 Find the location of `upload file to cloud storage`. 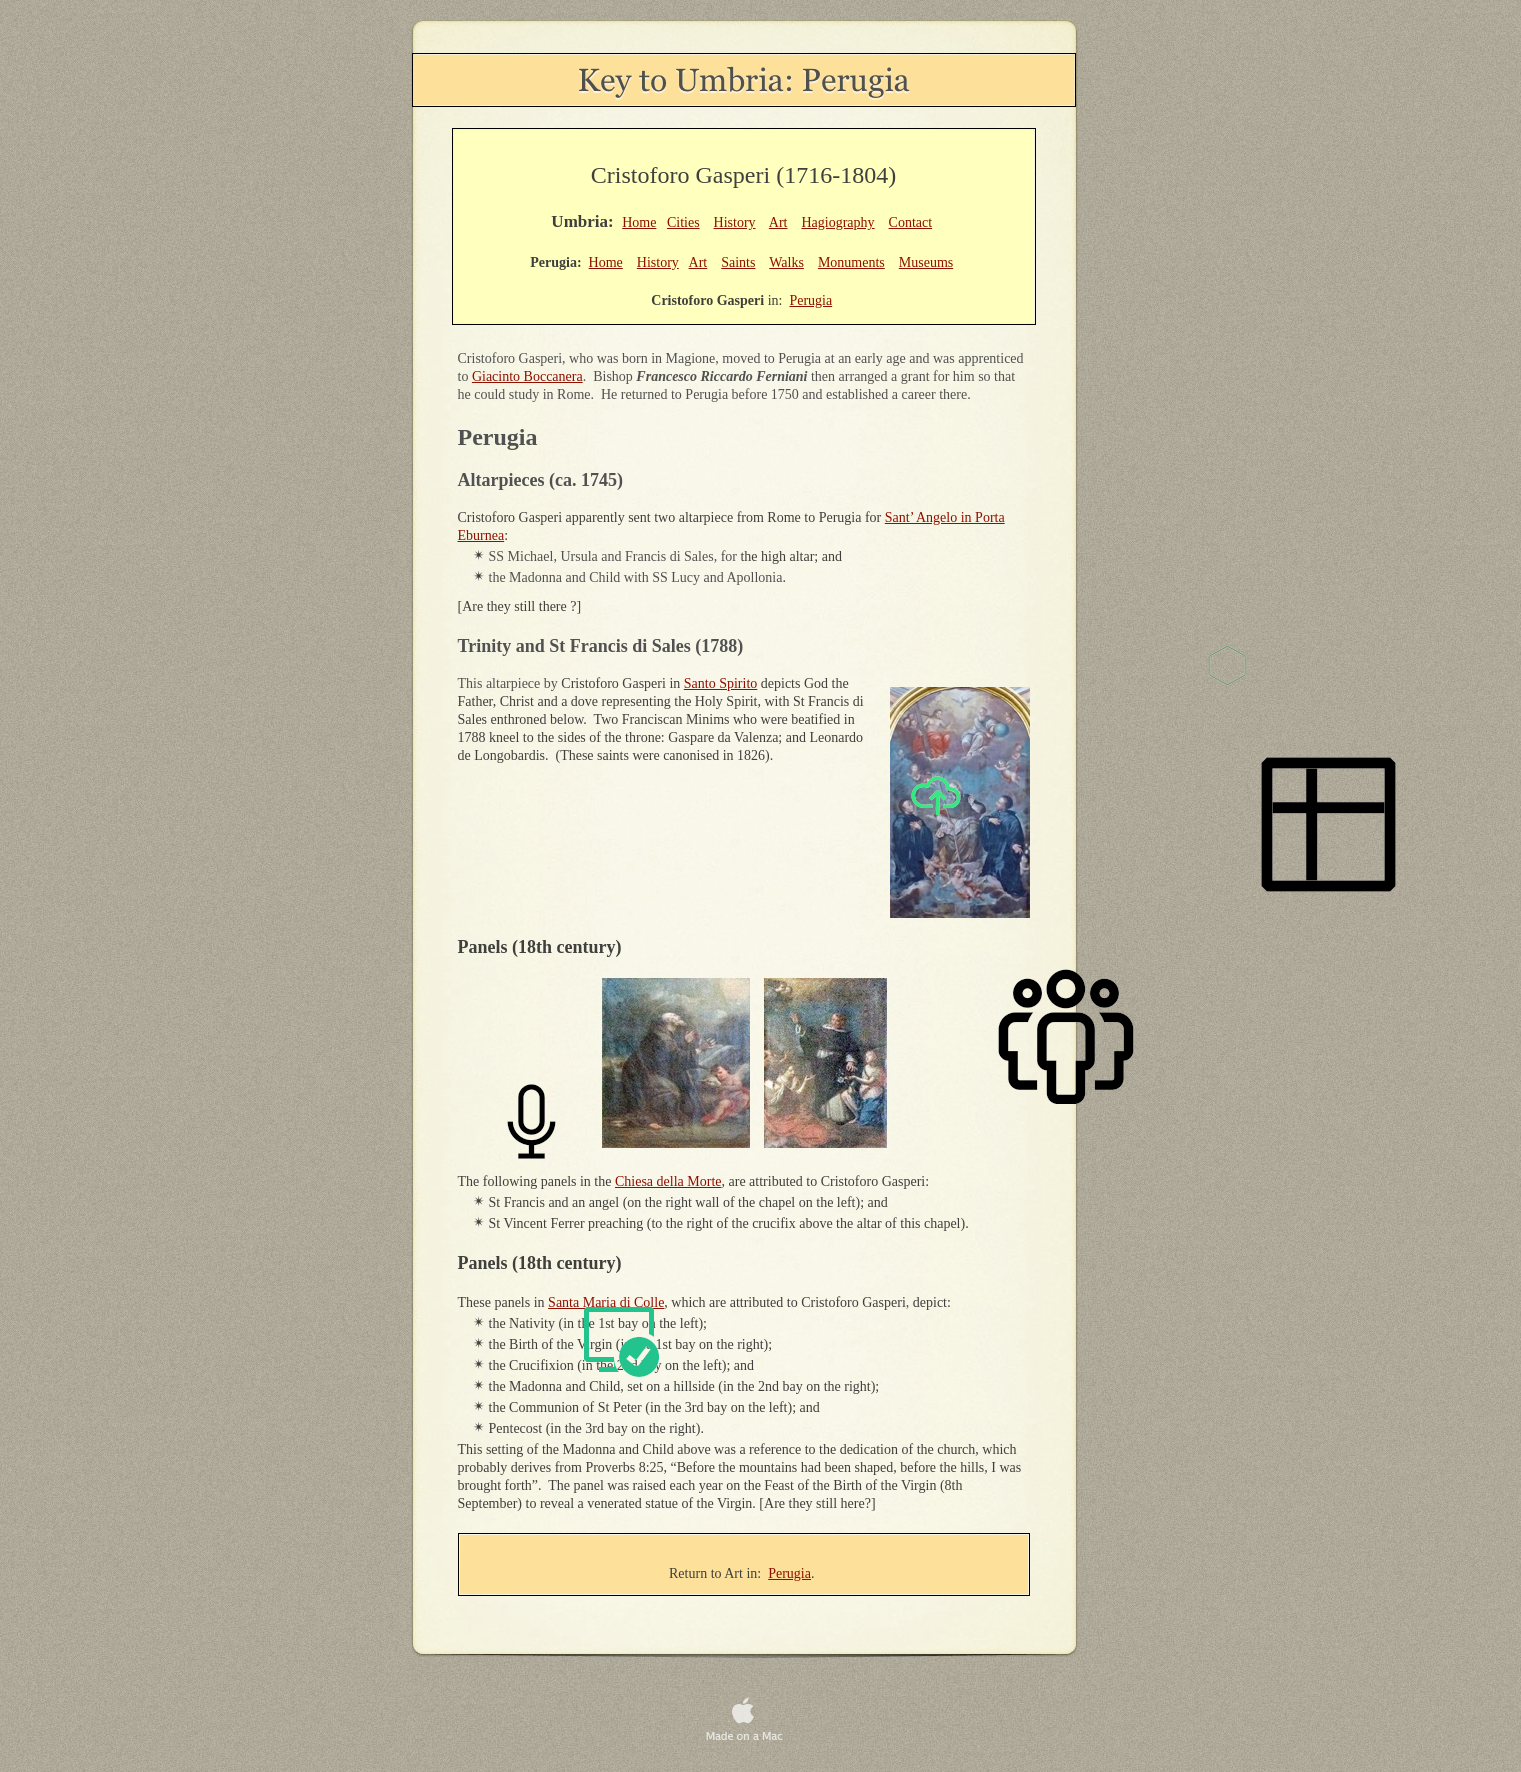

upload file to cloud storage is located at coordinates (936, 794).